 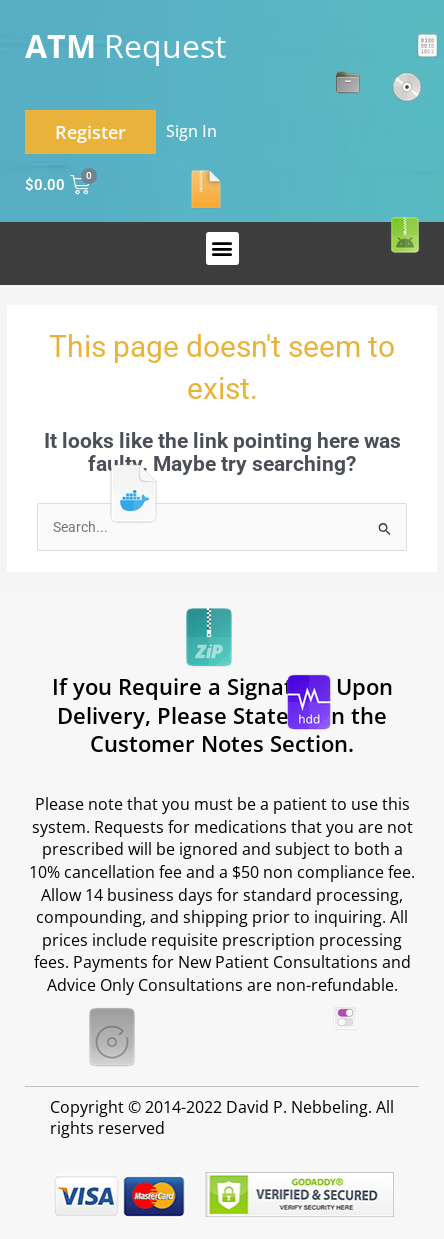 I want to click on indicates a binary or raw data file, so click(x=427, y=45).